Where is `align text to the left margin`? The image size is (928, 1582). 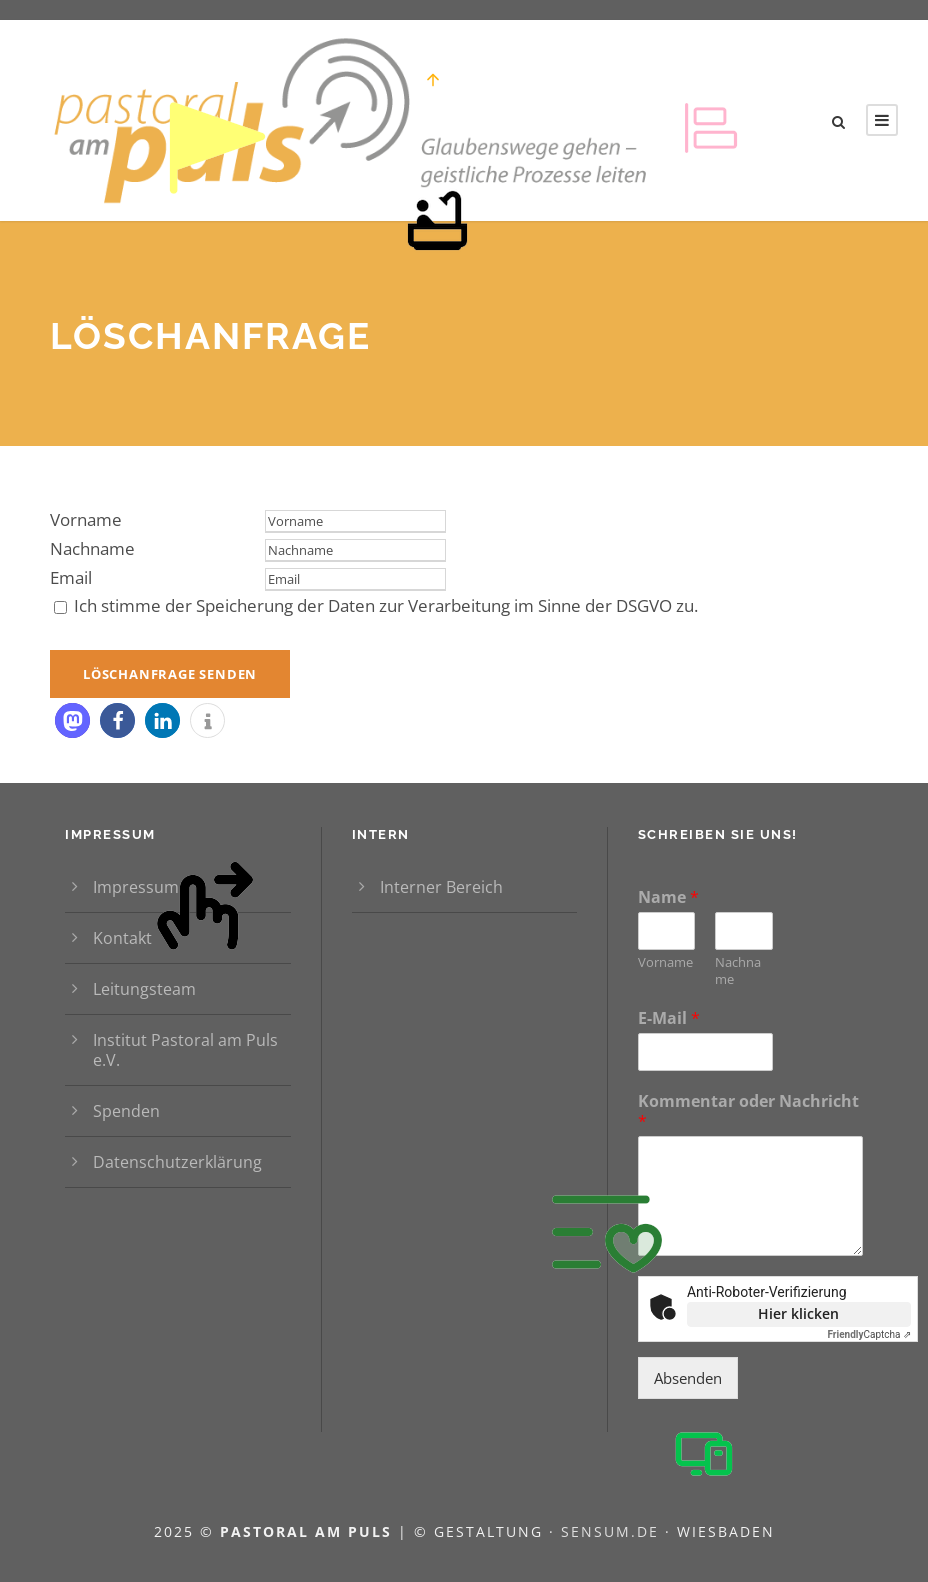 align text to the left margin is located at coordinates (710, 128).